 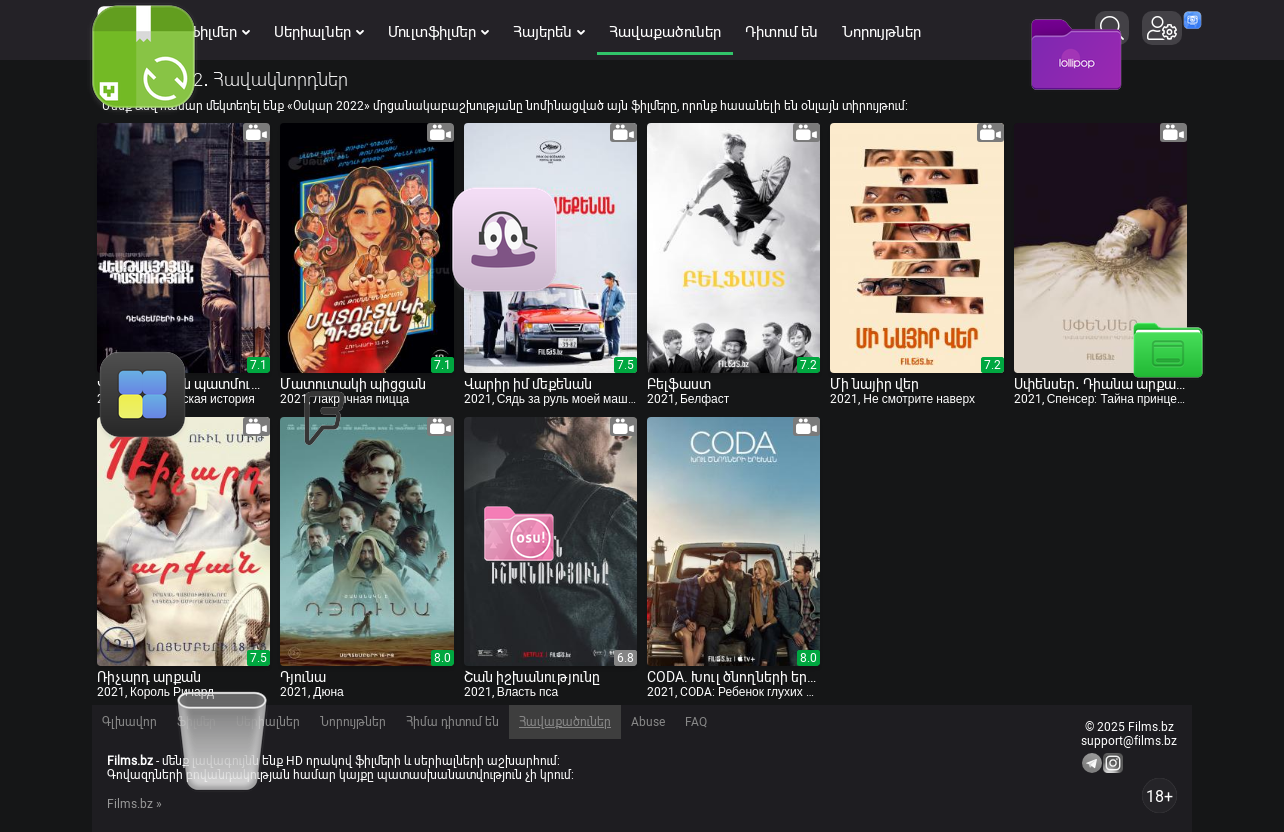 What do you see at coordinates (142, 394) in the screenshot?
I see `launch swell foop puzzle game` at bounding box center [142, 394].